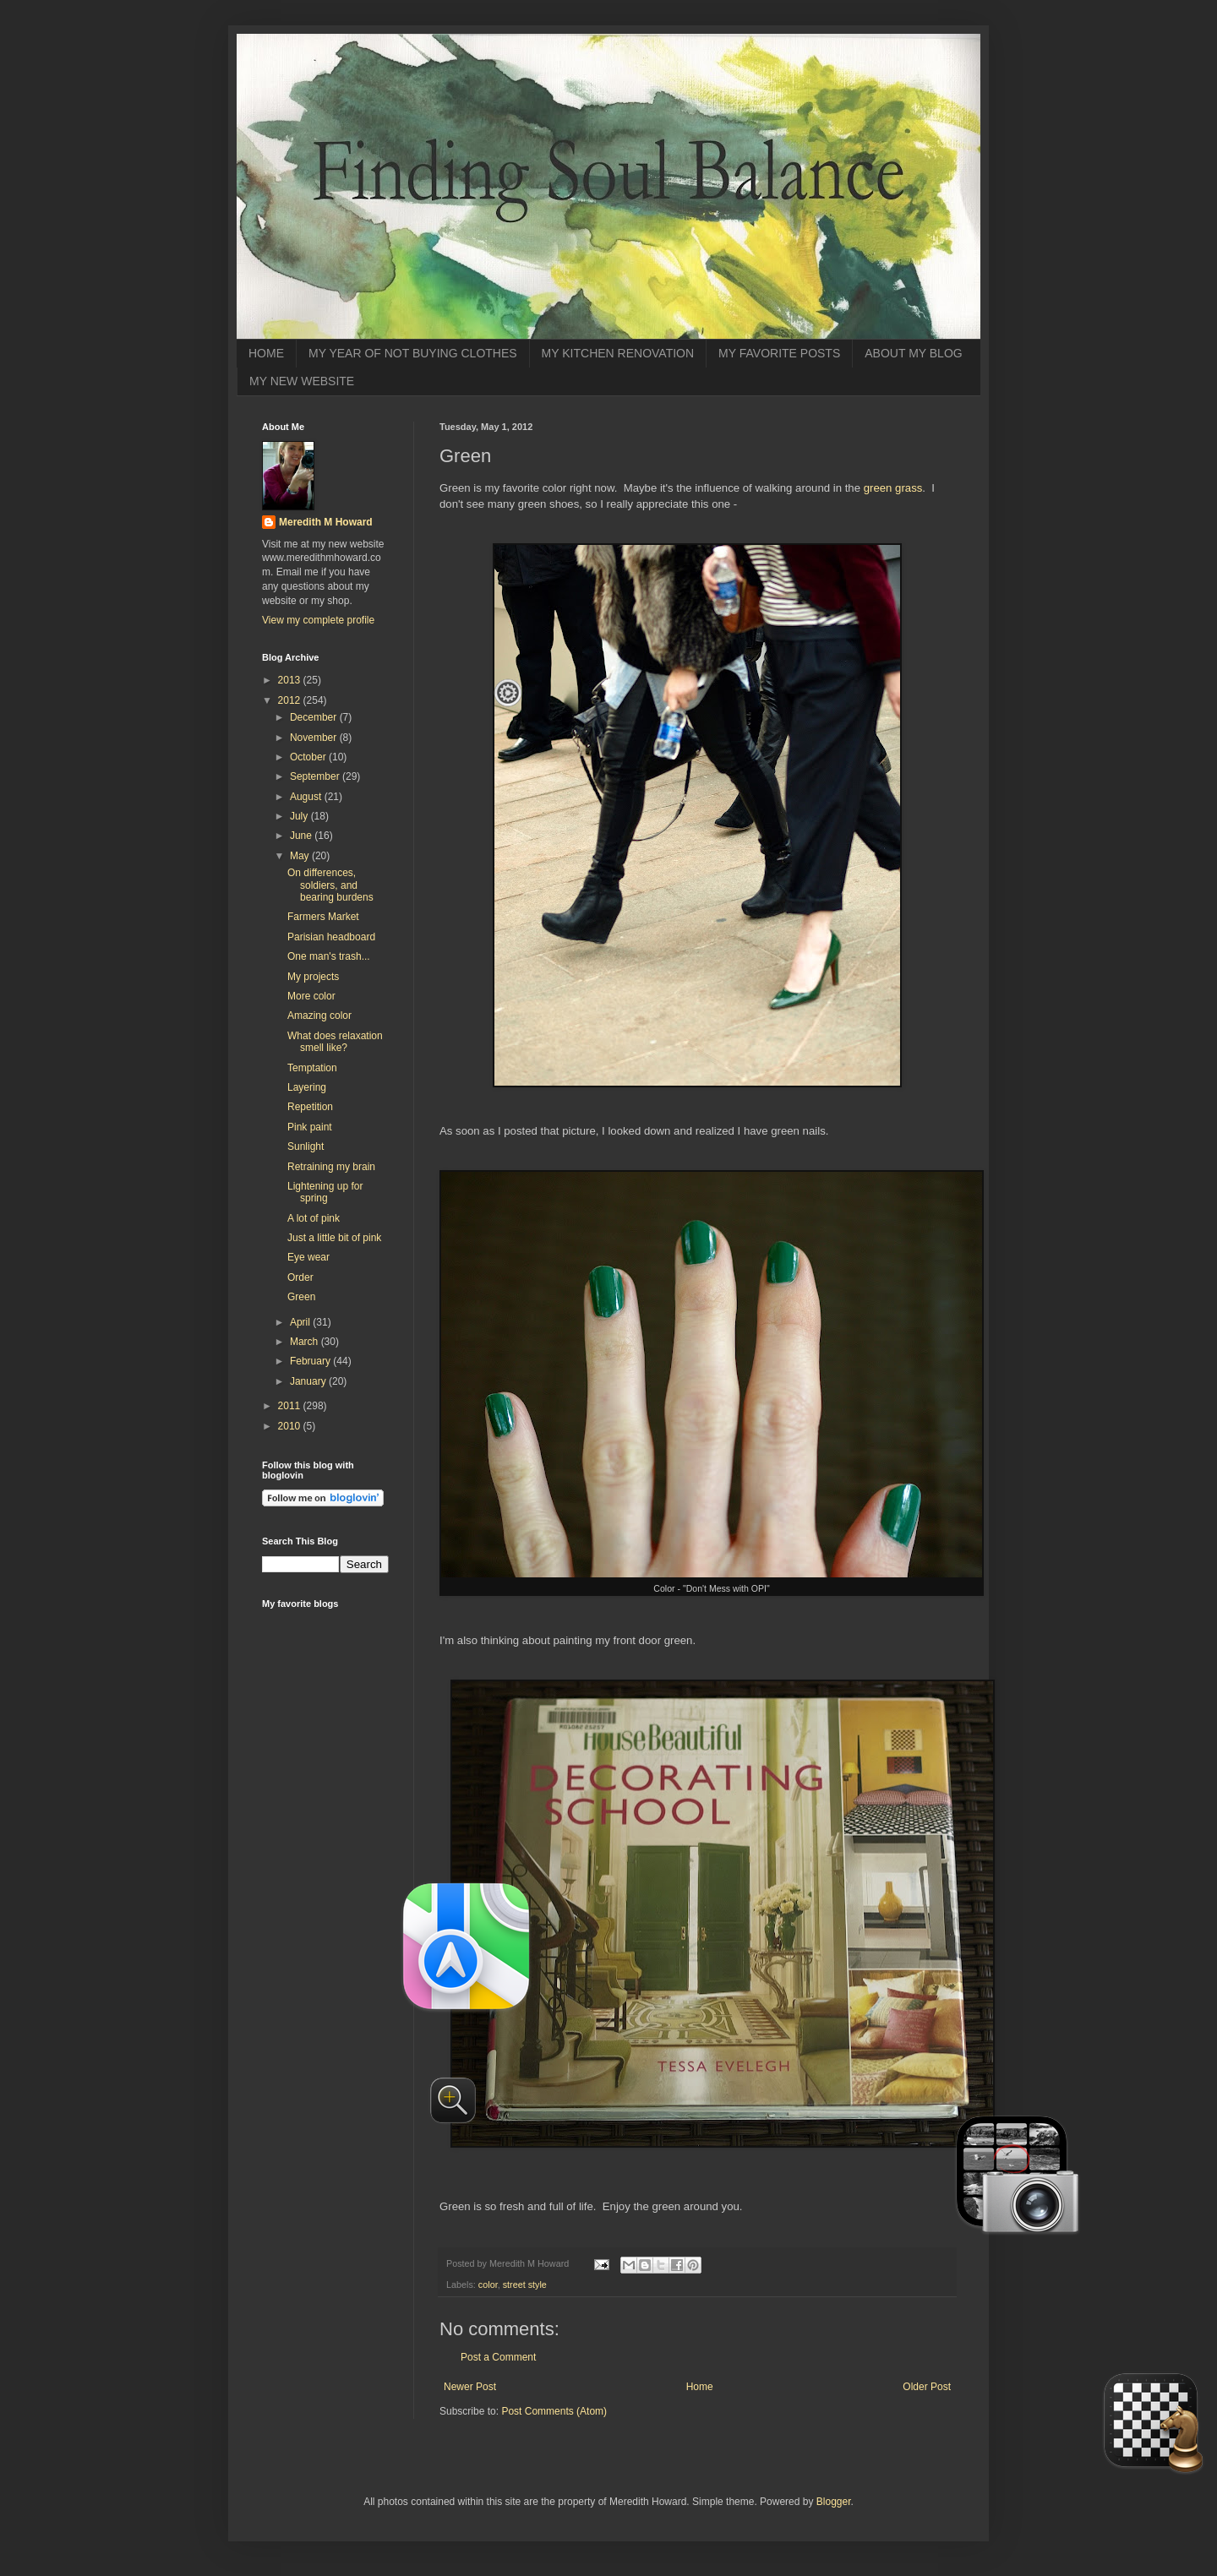 The width and height of the screenshot is (1217, 2576). I want to click on open system settings, so click(508, 693).